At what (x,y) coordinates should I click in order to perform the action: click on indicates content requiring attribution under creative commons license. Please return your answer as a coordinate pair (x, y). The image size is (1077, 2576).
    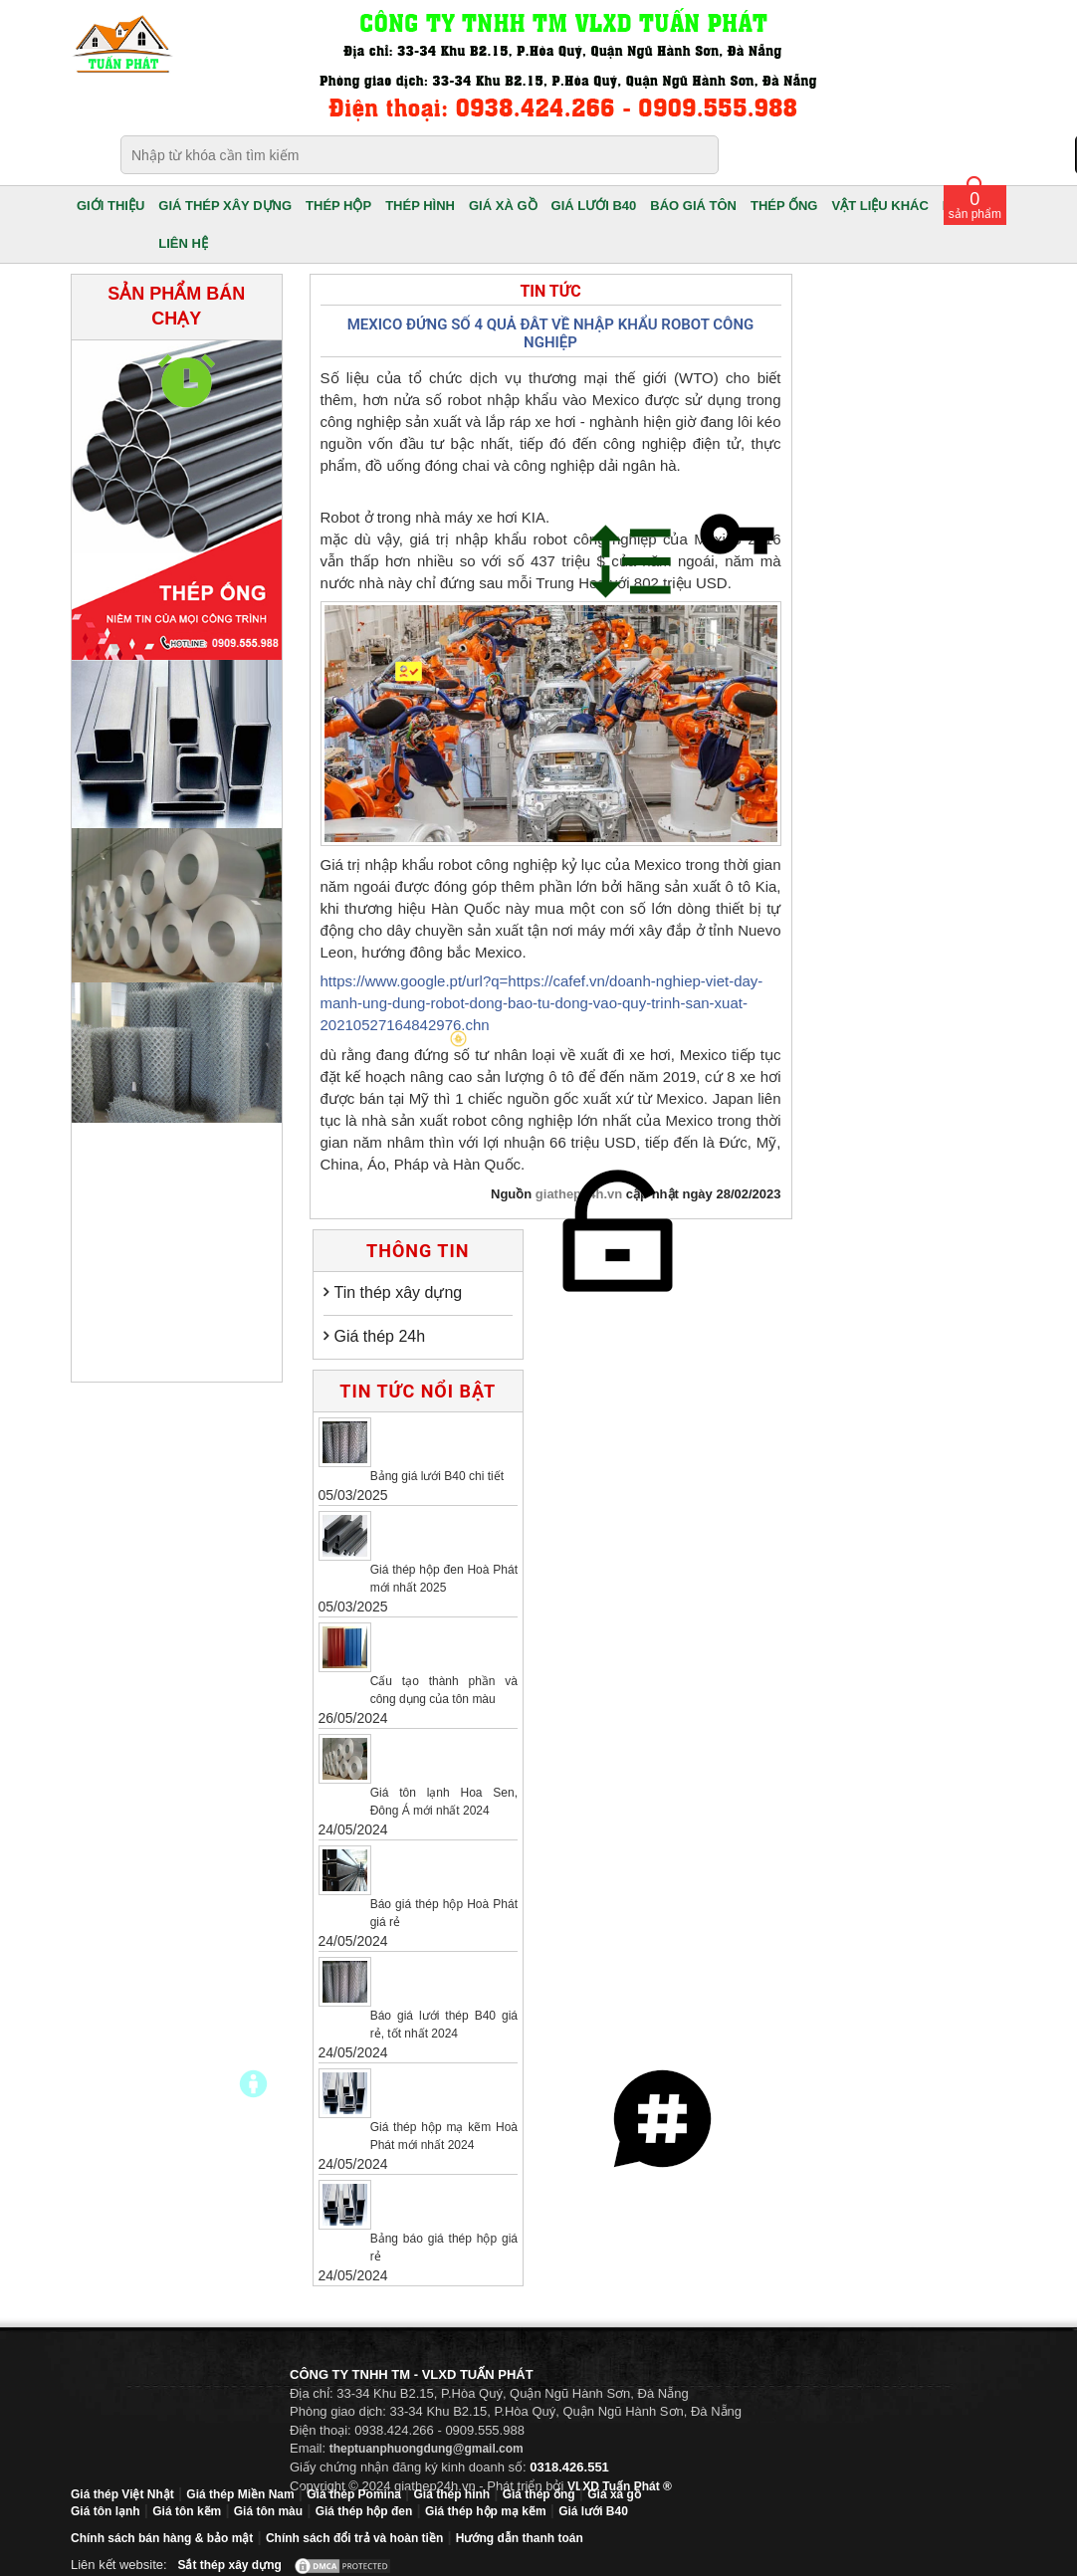
    Looking at the image, I should click on (253, 2083).